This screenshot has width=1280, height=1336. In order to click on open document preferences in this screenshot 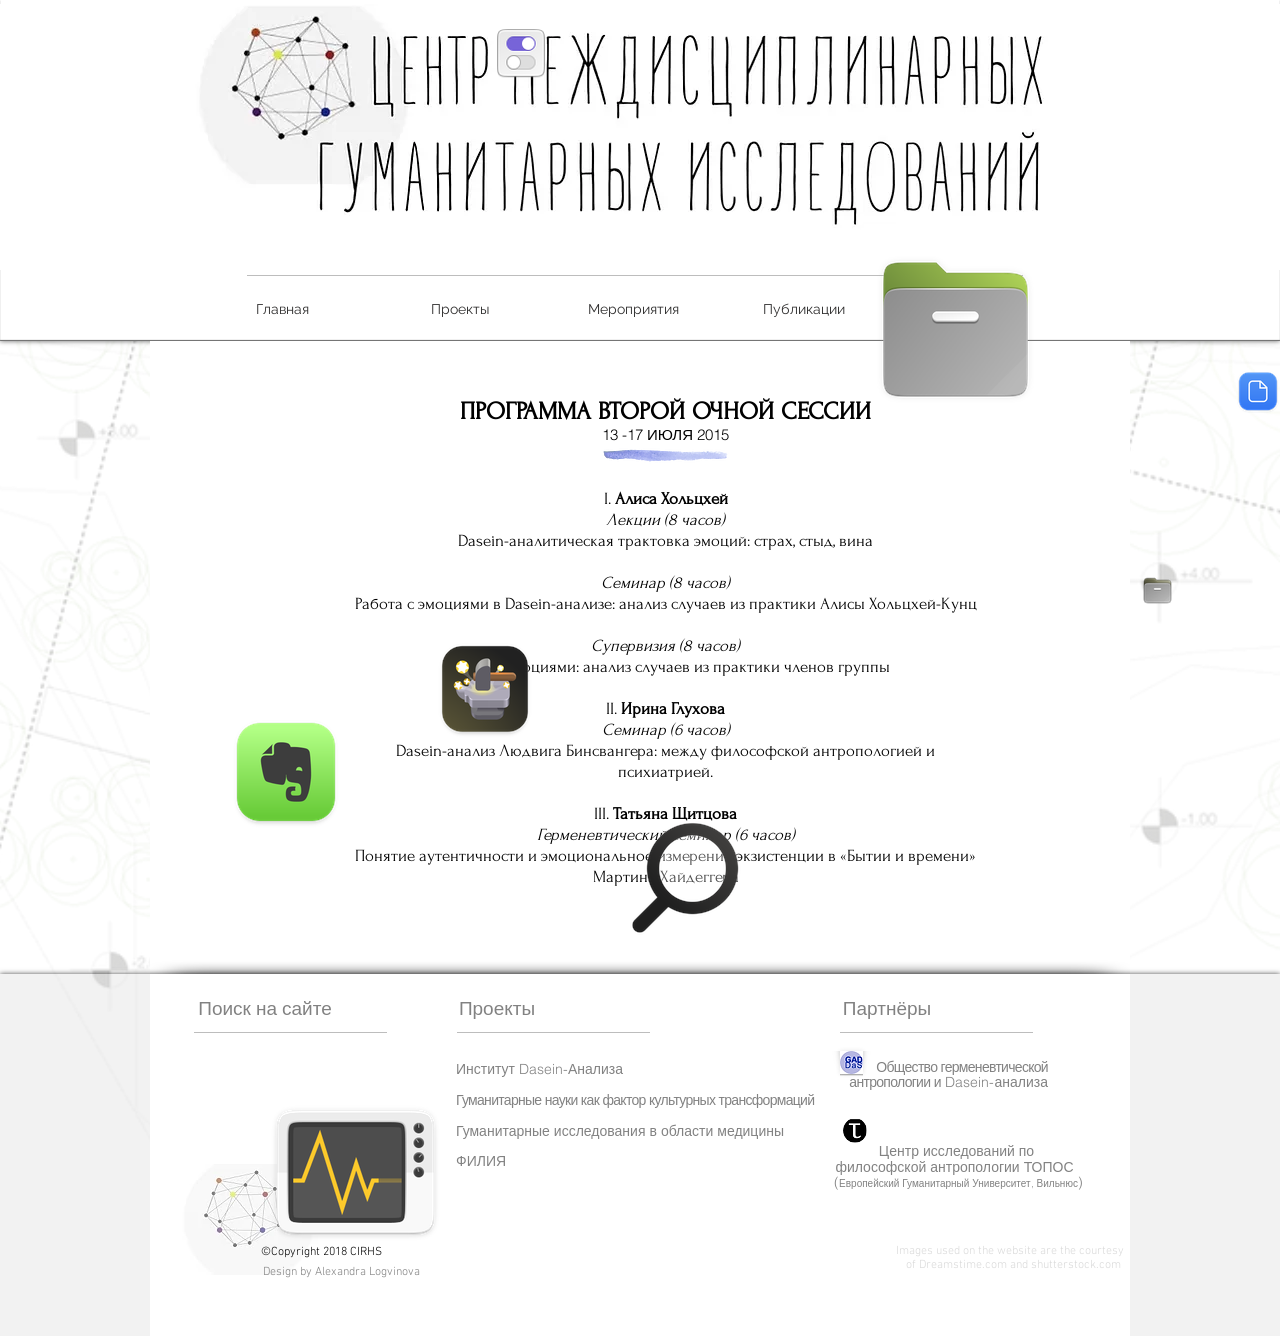, I will do `click(1258, 392)`.